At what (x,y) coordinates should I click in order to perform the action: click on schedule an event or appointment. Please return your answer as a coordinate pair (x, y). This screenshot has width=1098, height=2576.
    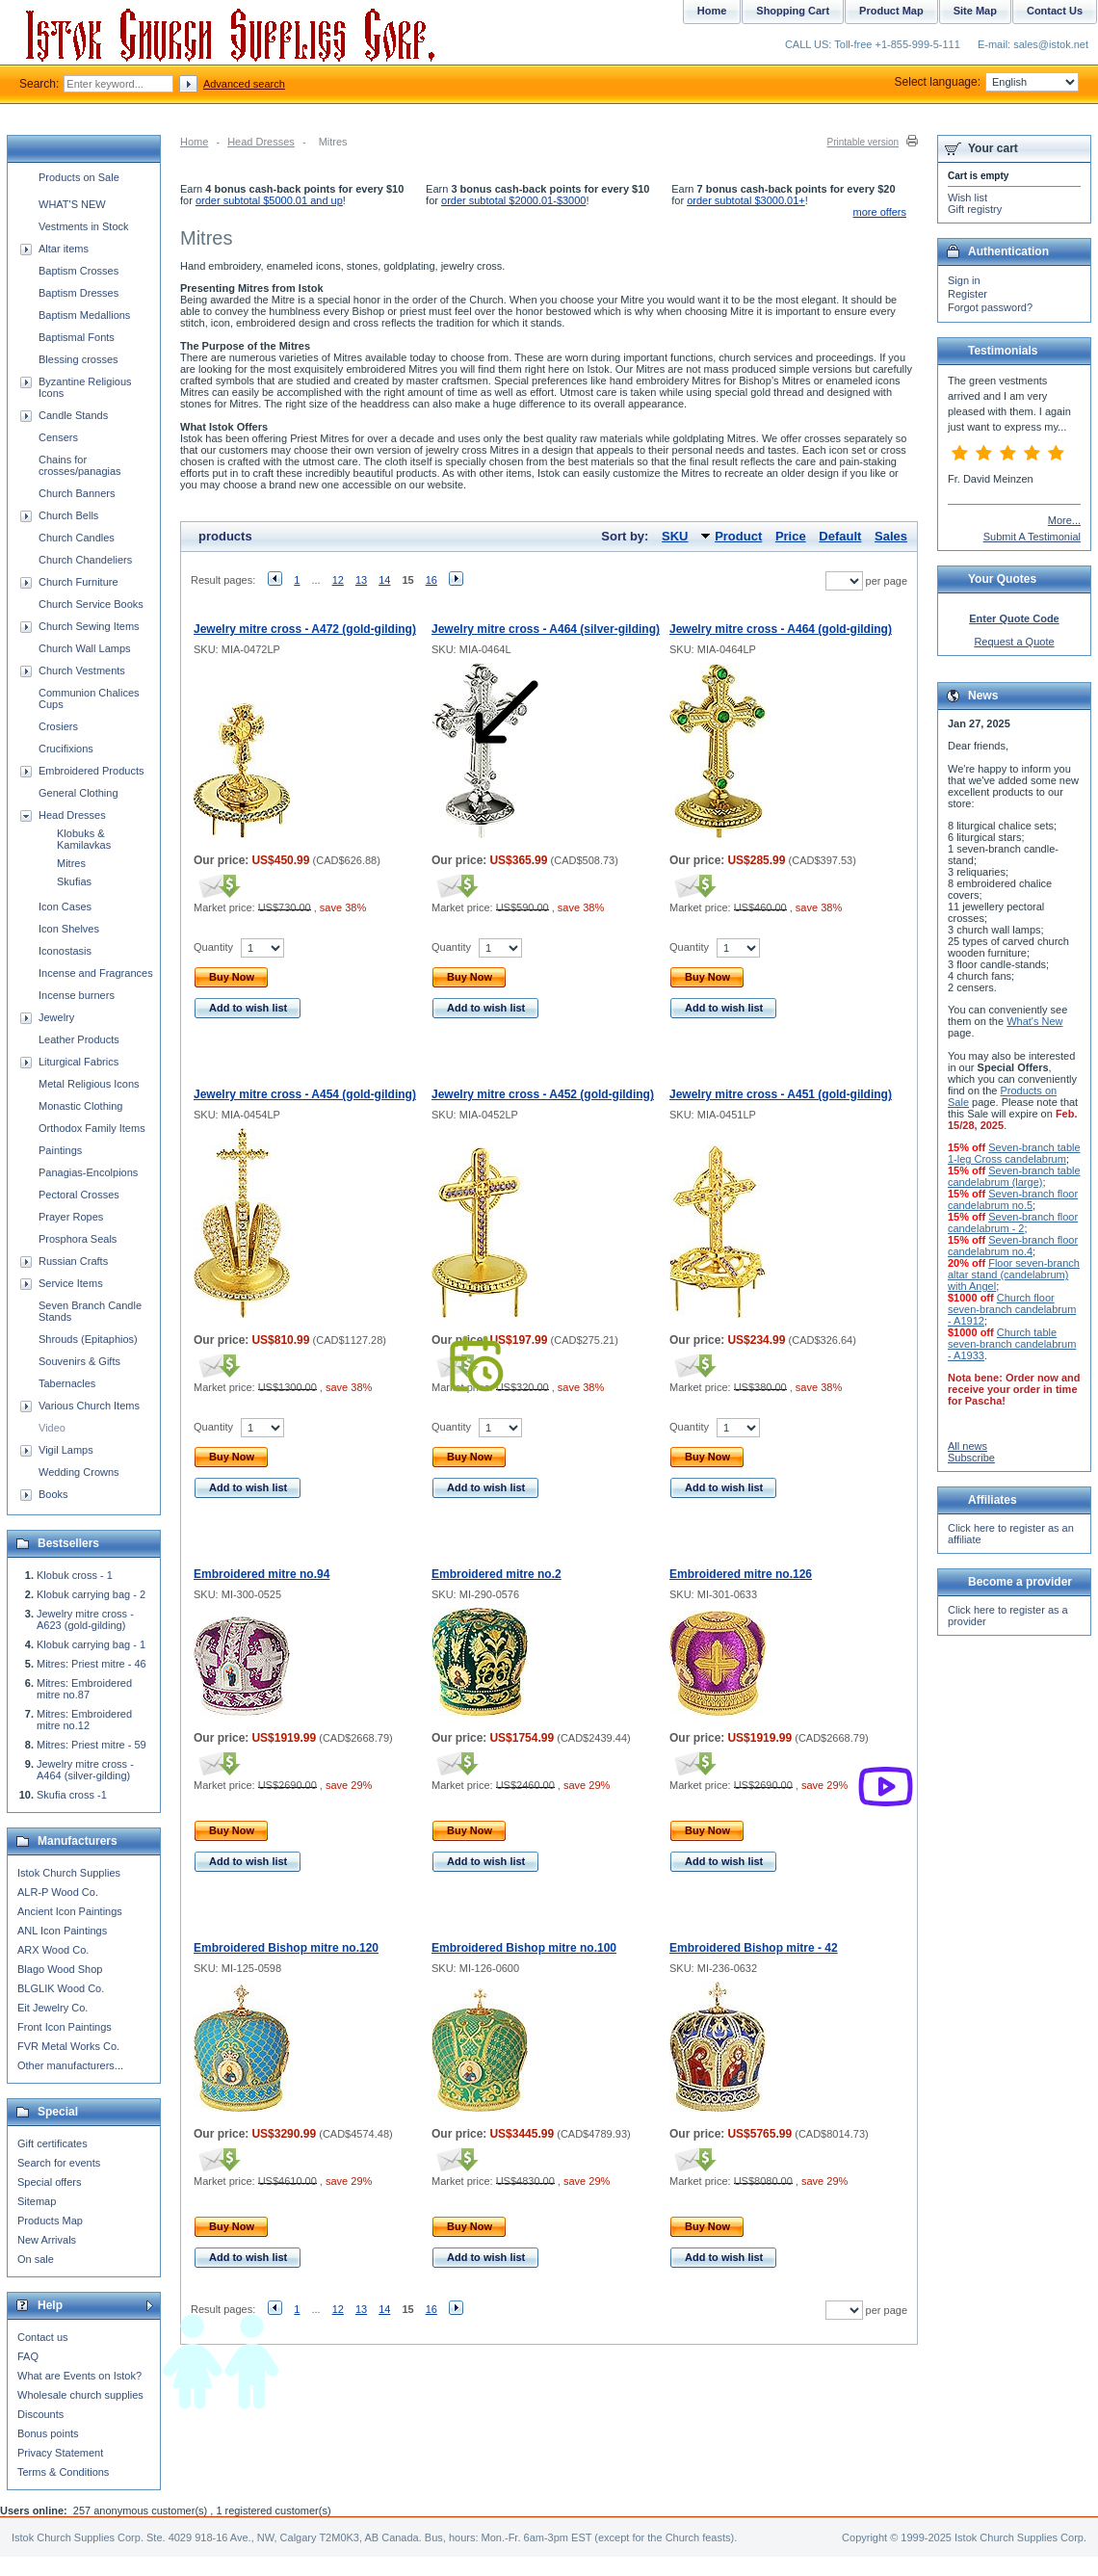
    Looking at the image, I should click on (475, 1363).